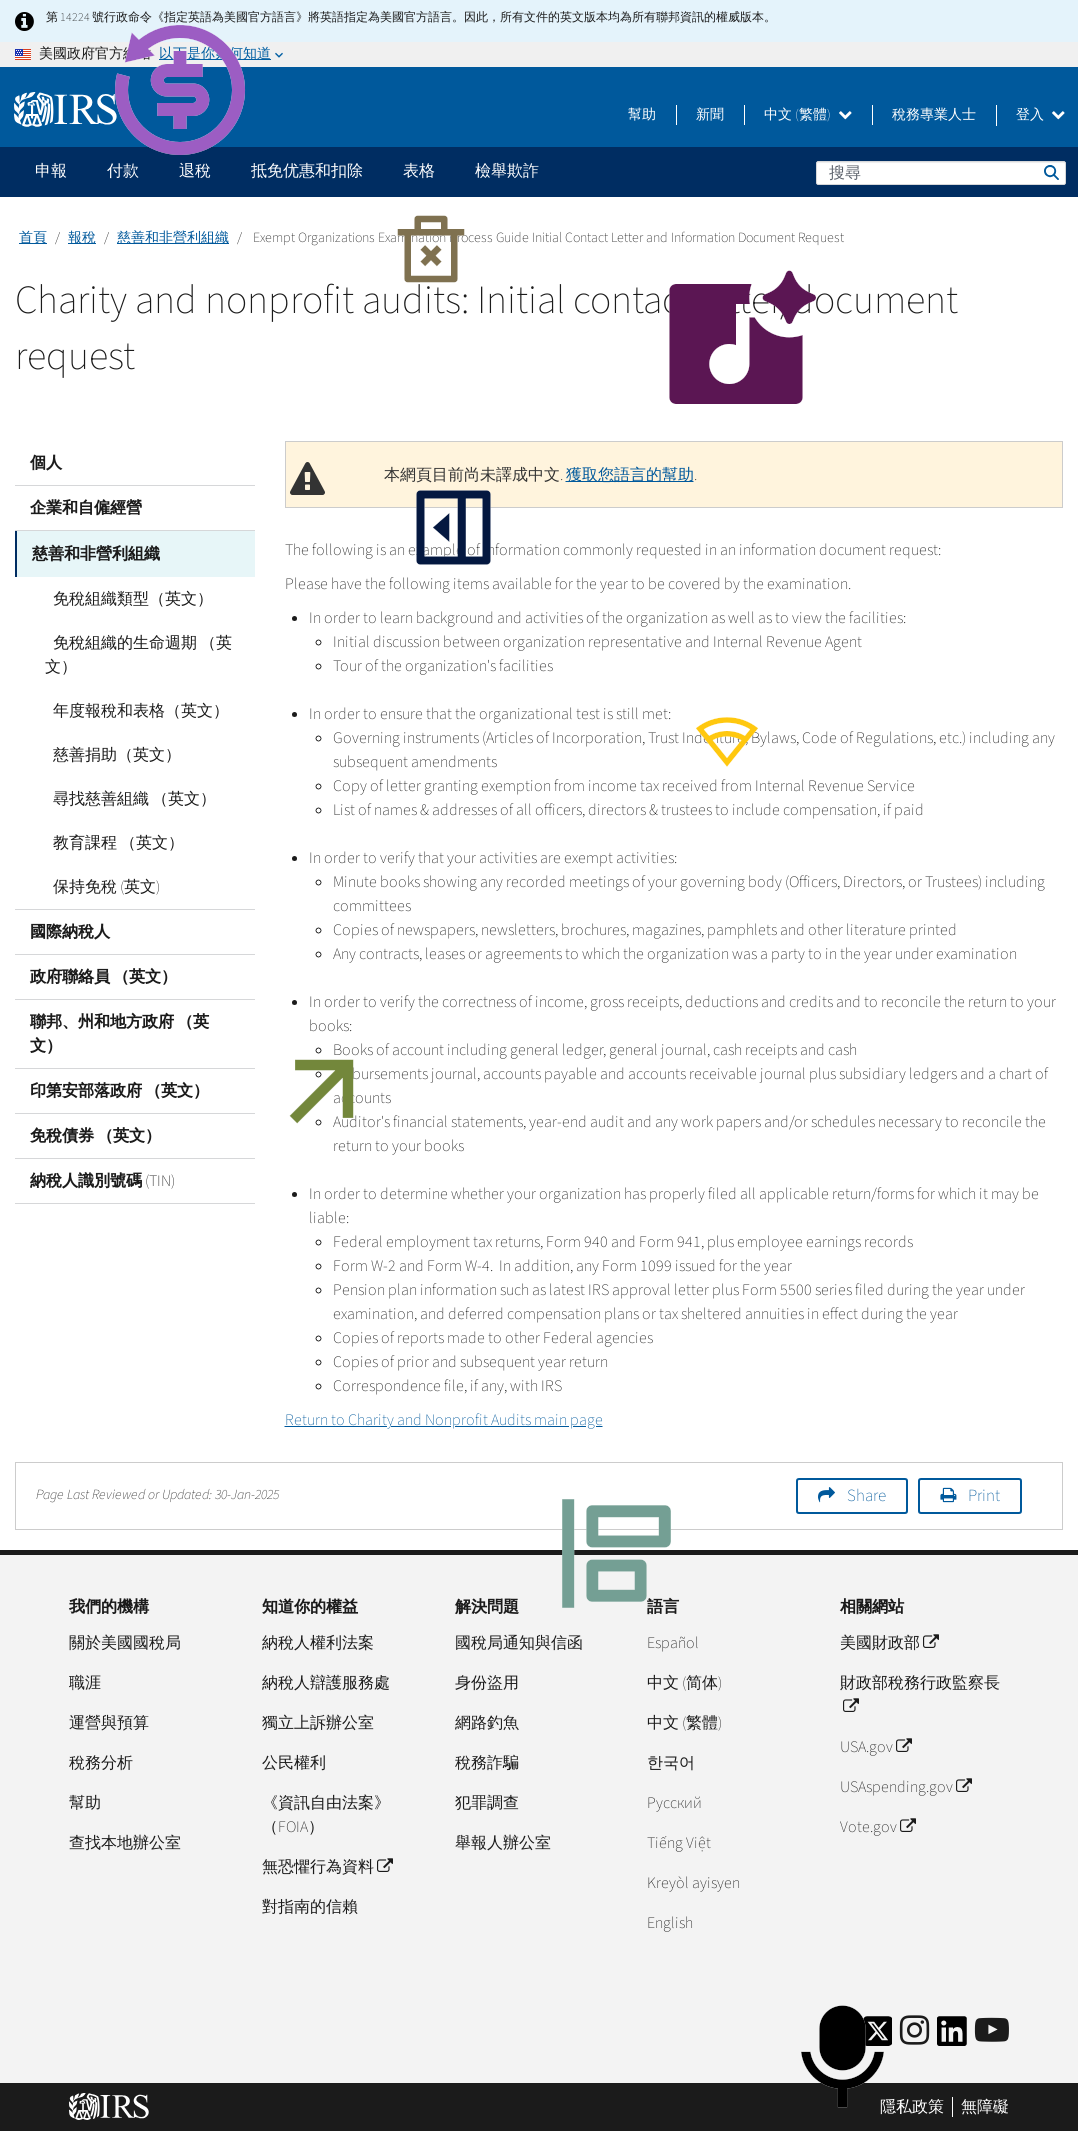  I want to click on collapse the sidebar panel, so click(453, 527).